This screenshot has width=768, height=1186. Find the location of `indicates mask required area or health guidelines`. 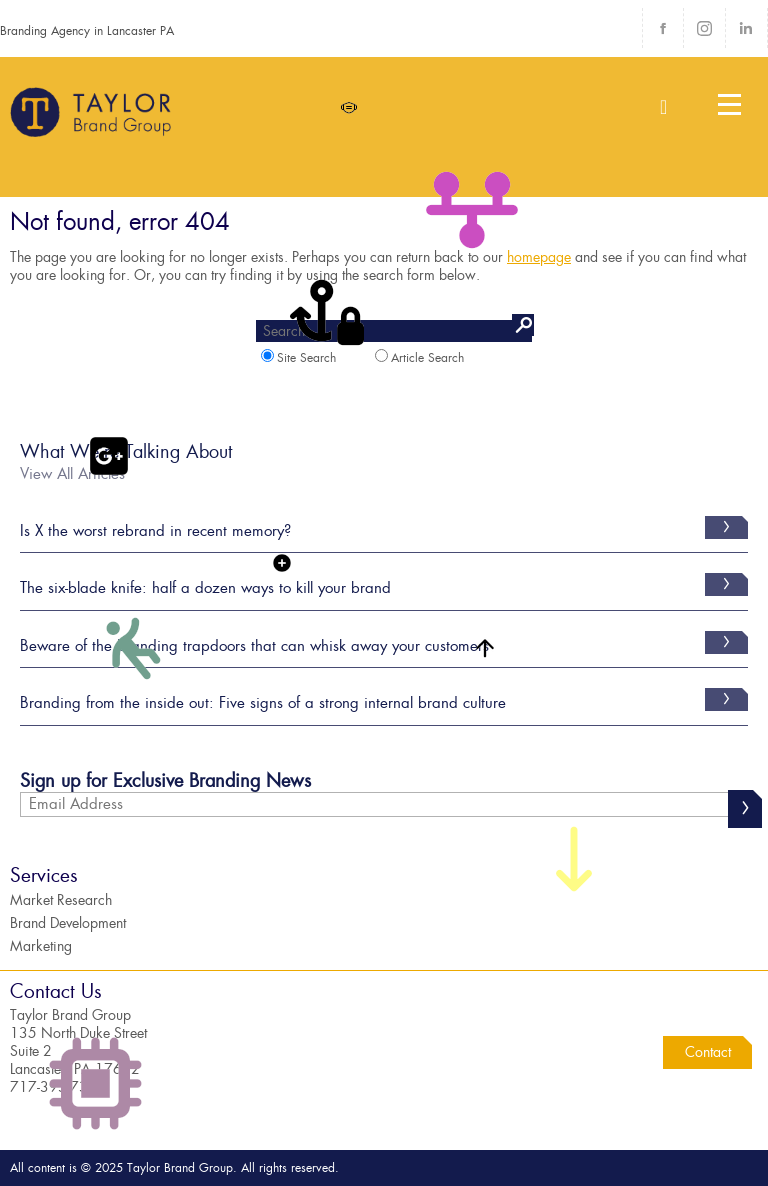

indicates mask required area or health guidelines is located at coordinates (349, 108).